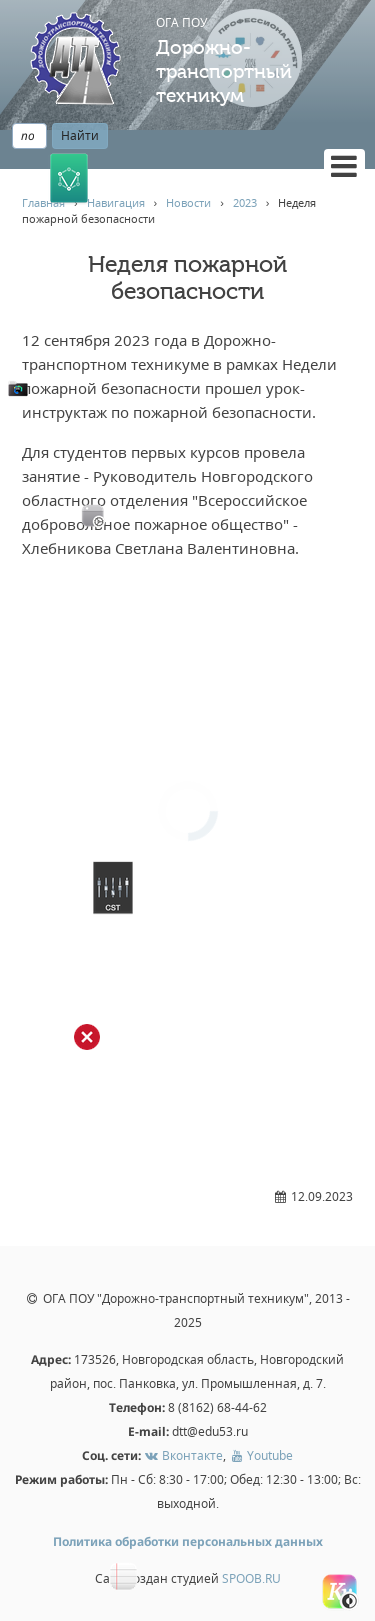 The height and width of the screenshot is (1621, 375). What do you see at coordinates (87, 1037) in the screenshot?
I see `stop or cancel the current action` at bounding box center [87, 1037].